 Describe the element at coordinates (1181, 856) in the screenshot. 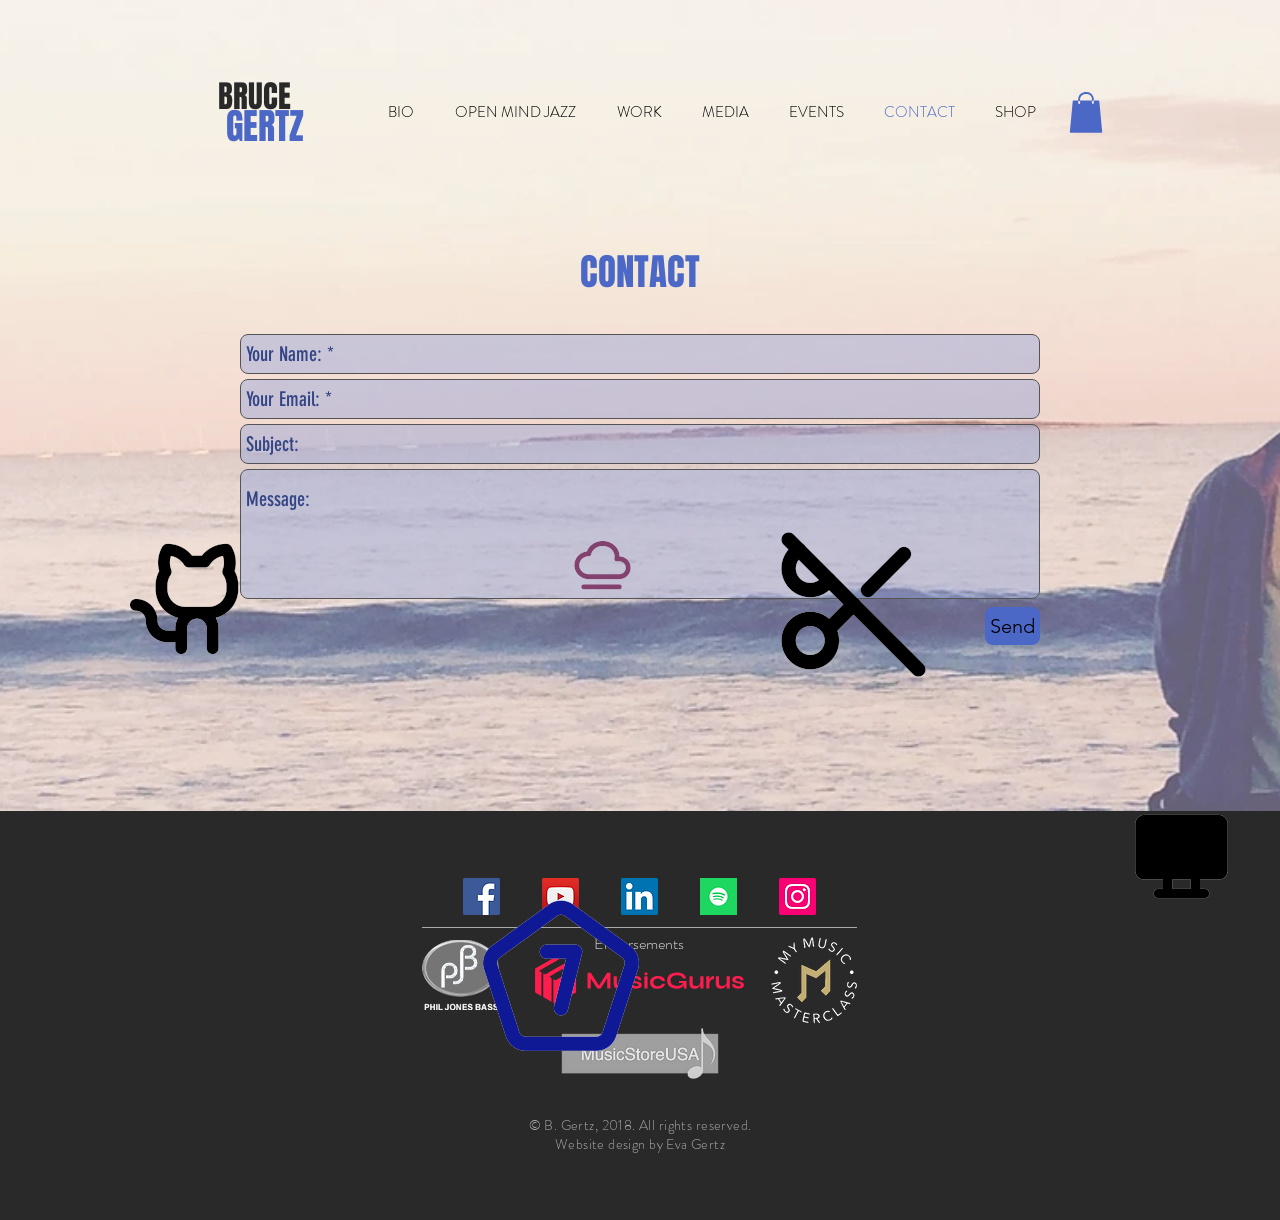

I see `switch to desktop view` at that location.